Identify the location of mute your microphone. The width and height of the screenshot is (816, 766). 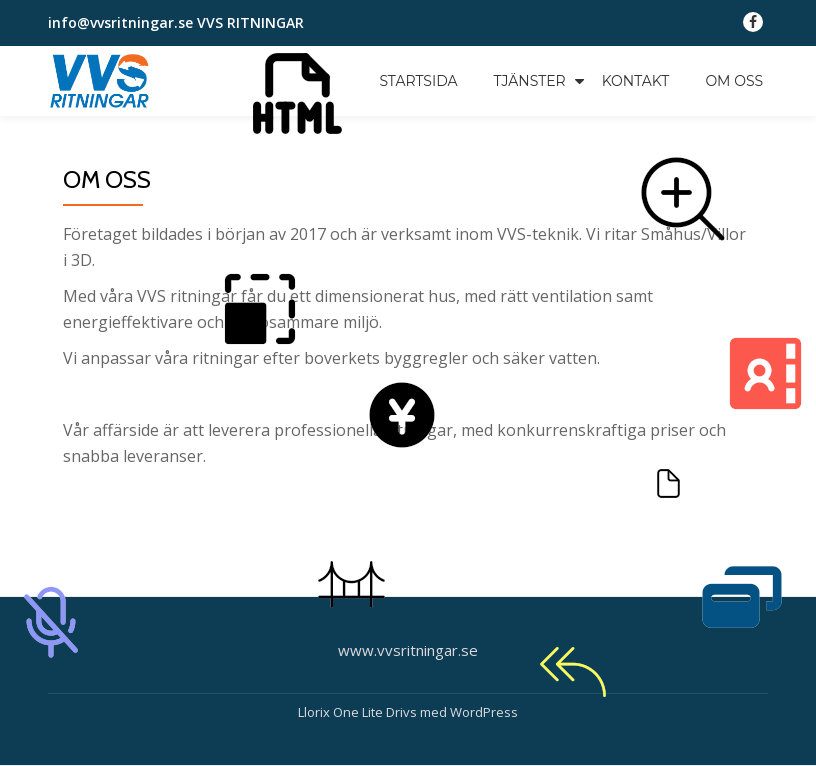
(51, 621).